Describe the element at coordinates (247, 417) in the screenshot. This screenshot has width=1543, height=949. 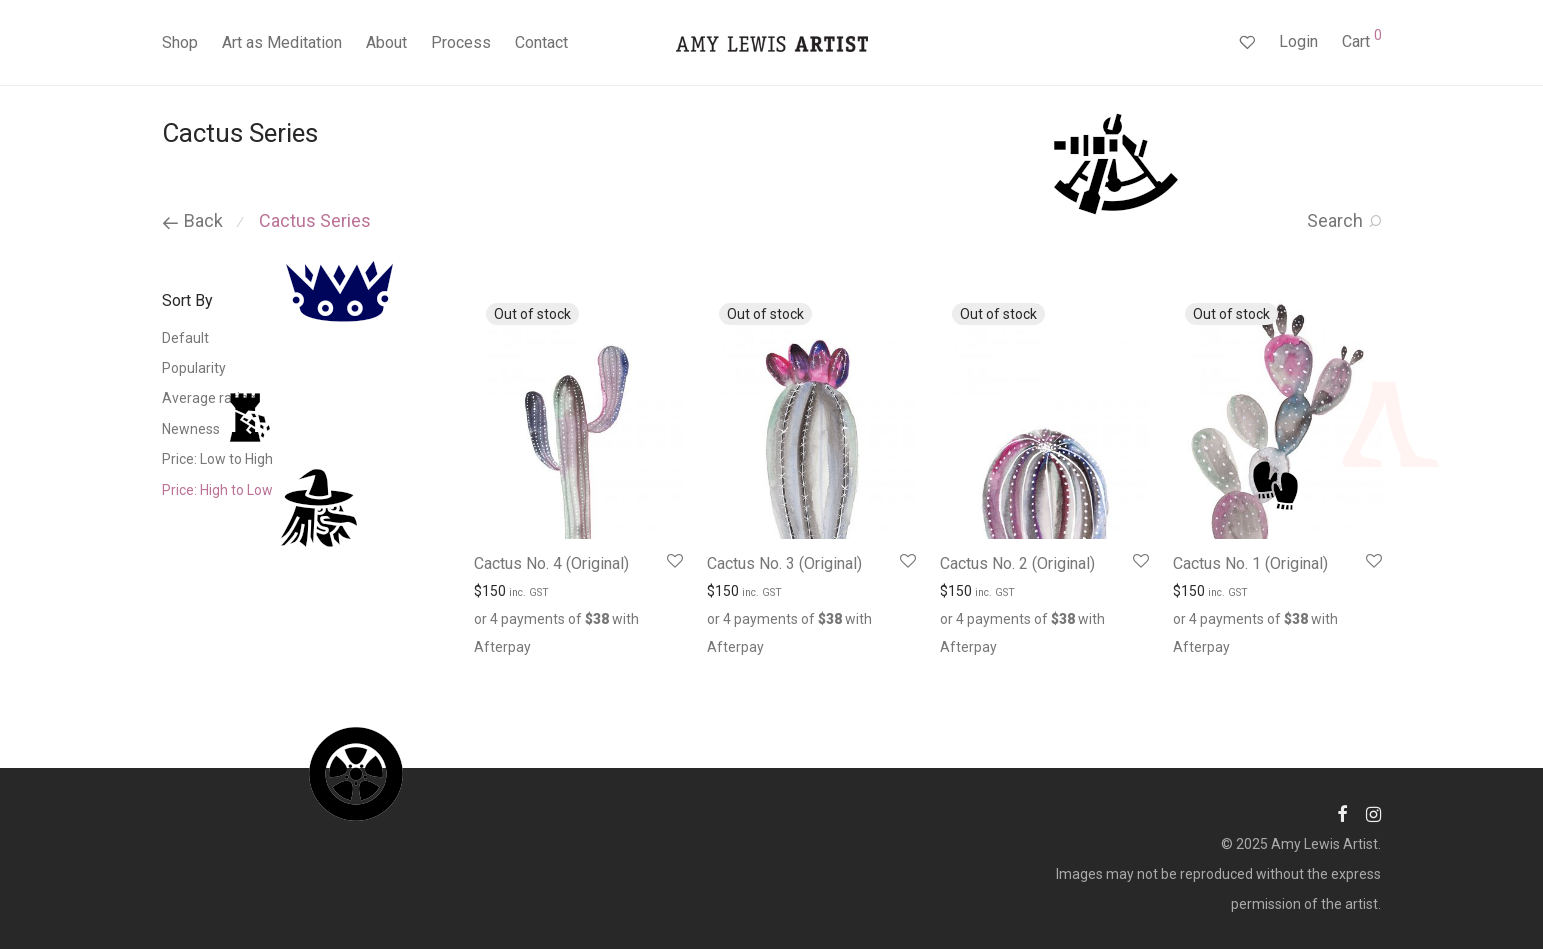
I see `indicates a destroyed or damaged tower in a game` at that location.